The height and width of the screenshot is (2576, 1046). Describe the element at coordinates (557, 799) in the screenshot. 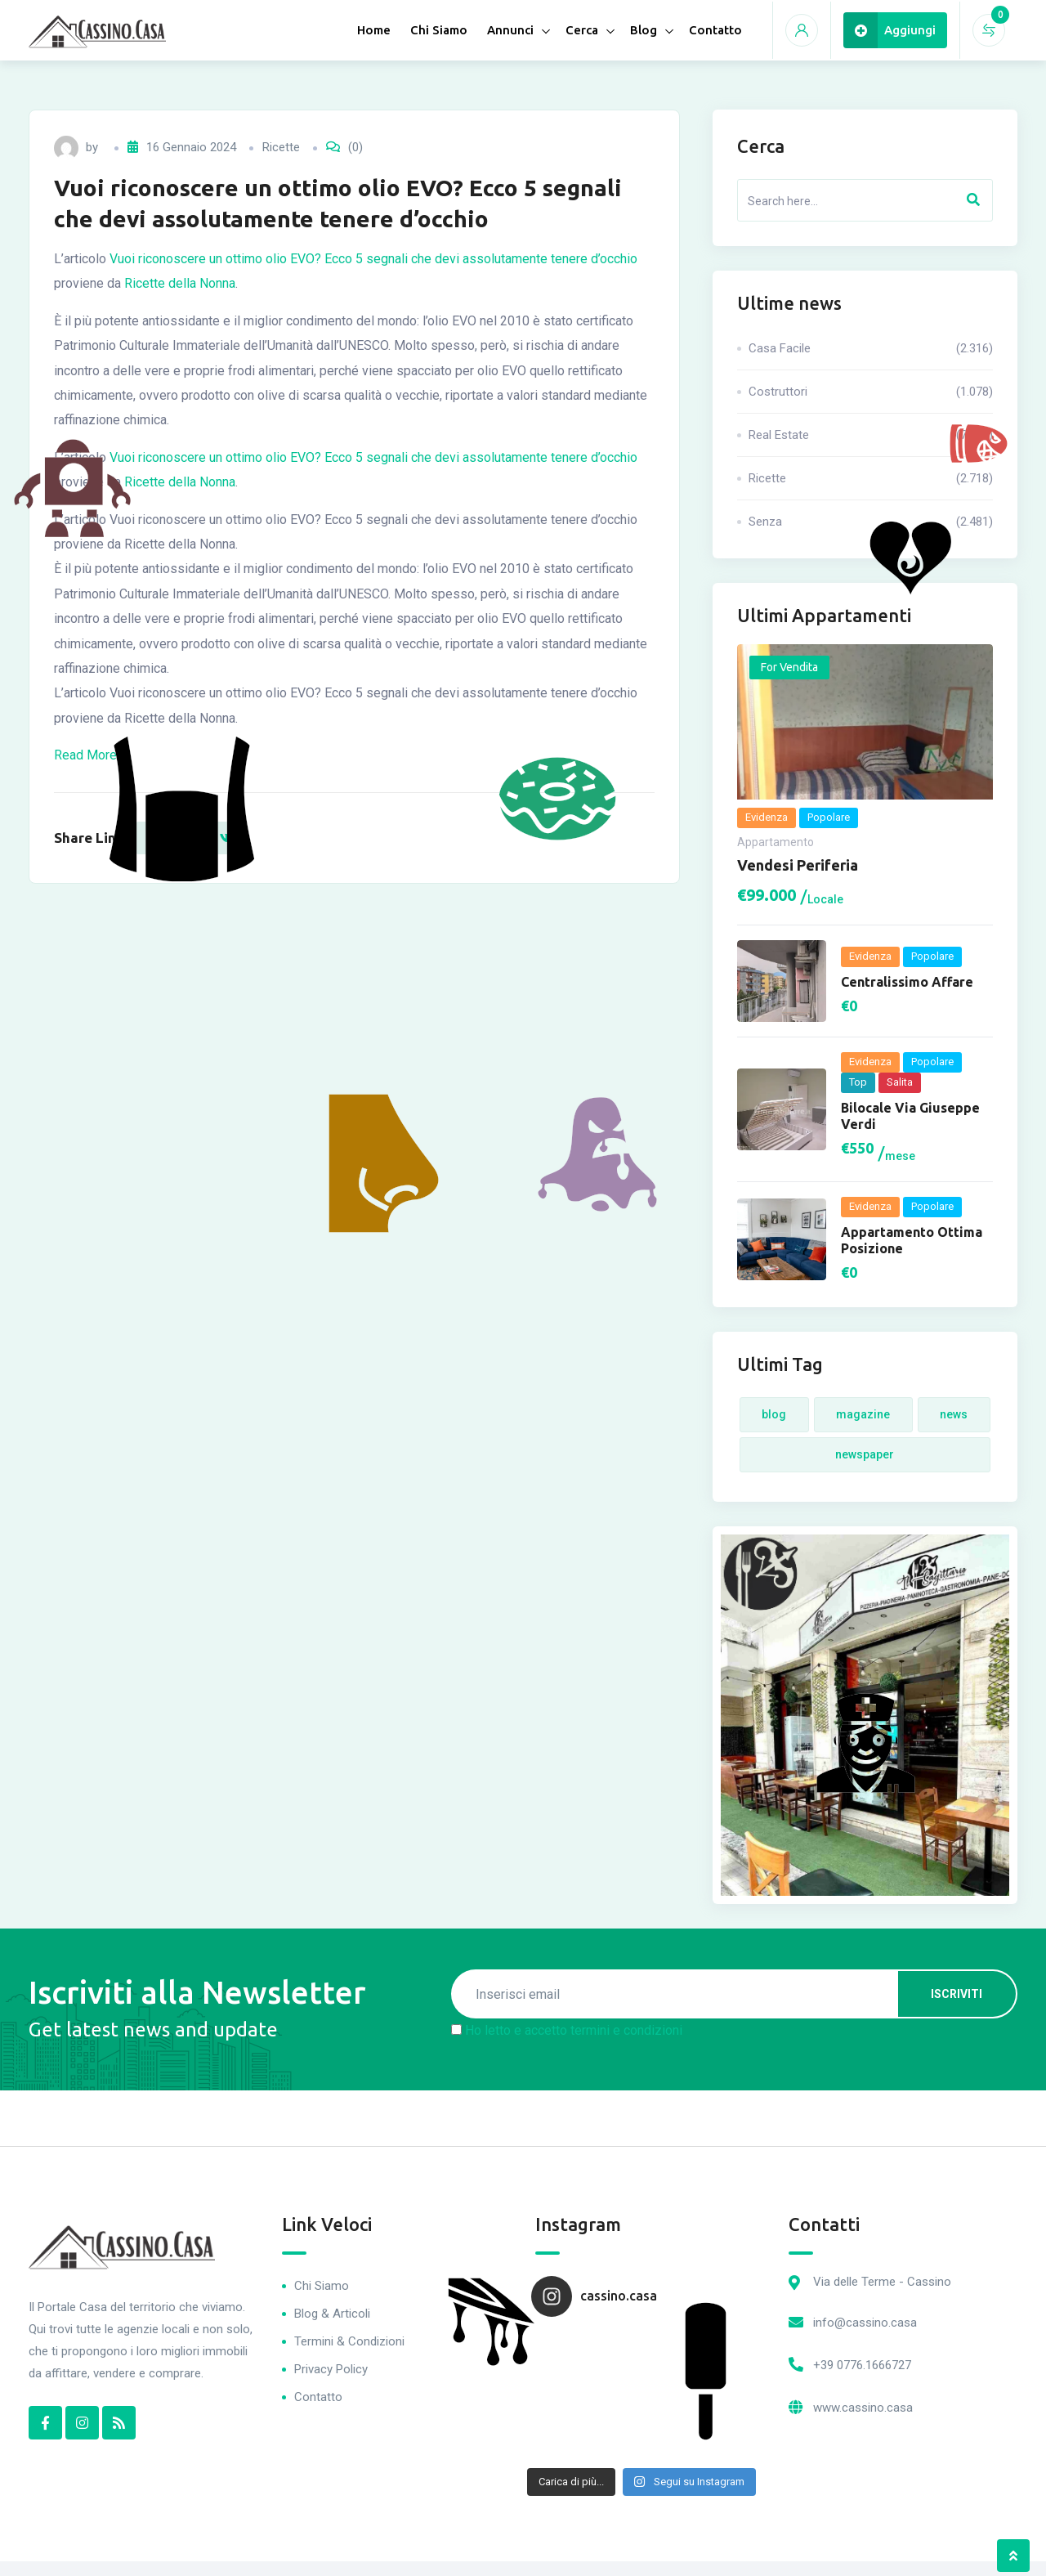

I see `access food or bakery category` at that location.